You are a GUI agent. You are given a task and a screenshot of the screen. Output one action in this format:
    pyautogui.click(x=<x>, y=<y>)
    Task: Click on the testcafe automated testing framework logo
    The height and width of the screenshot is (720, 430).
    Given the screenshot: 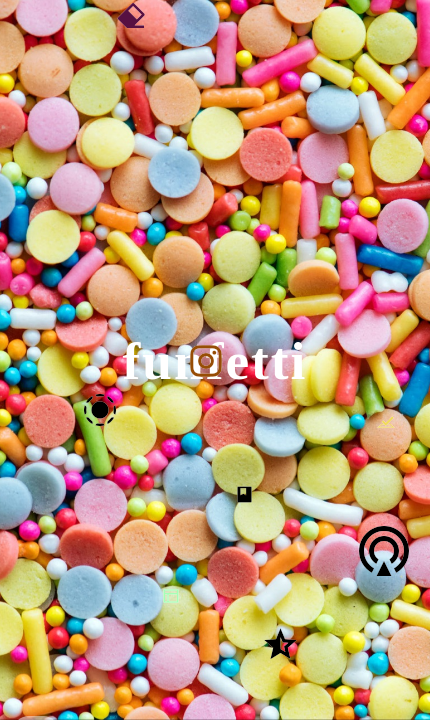 What is the action you would take?
    pyautogui.click(x=386, y=422)
    